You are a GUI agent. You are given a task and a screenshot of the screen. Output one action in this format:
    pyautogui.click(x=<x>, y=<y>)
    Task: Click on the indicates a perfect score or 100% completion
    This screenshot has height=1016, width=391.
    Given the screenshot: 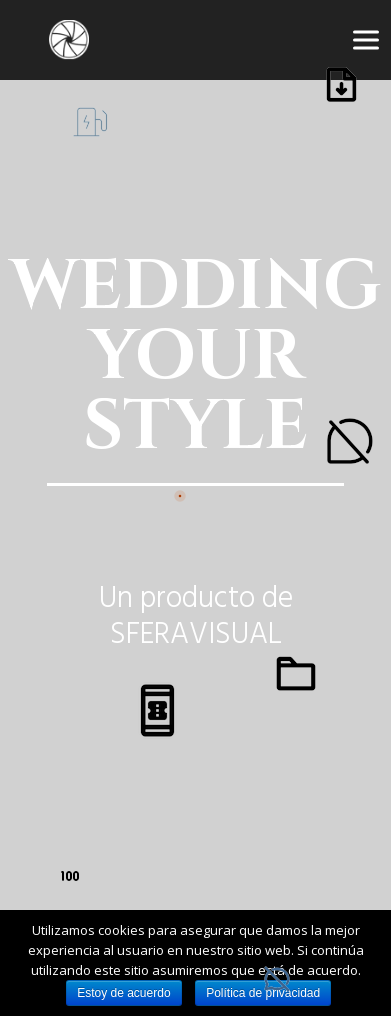 What is the action you would take?
    pyautogui.click(x=70, y=876)
    